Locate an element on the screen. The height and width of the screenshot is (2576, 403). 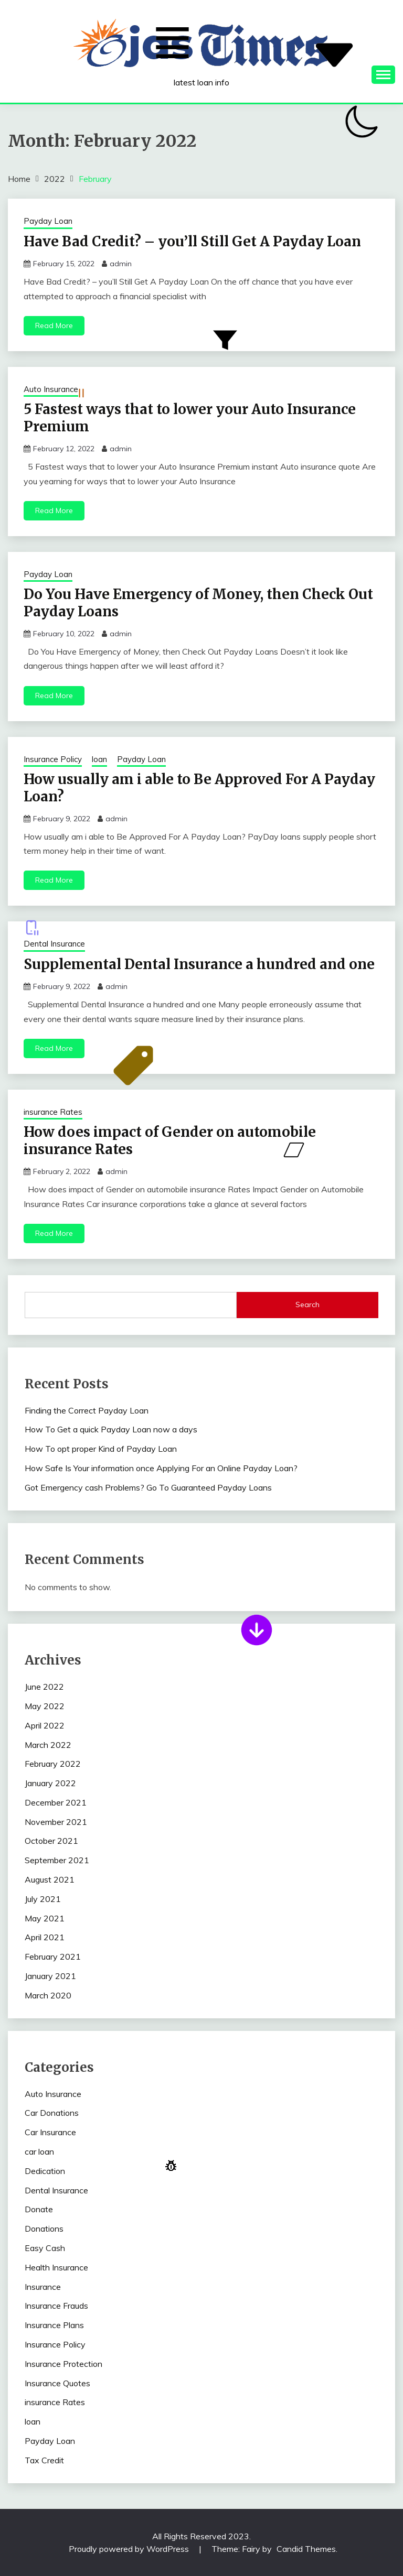
filter or sort content is located at coordinates (225, 340).